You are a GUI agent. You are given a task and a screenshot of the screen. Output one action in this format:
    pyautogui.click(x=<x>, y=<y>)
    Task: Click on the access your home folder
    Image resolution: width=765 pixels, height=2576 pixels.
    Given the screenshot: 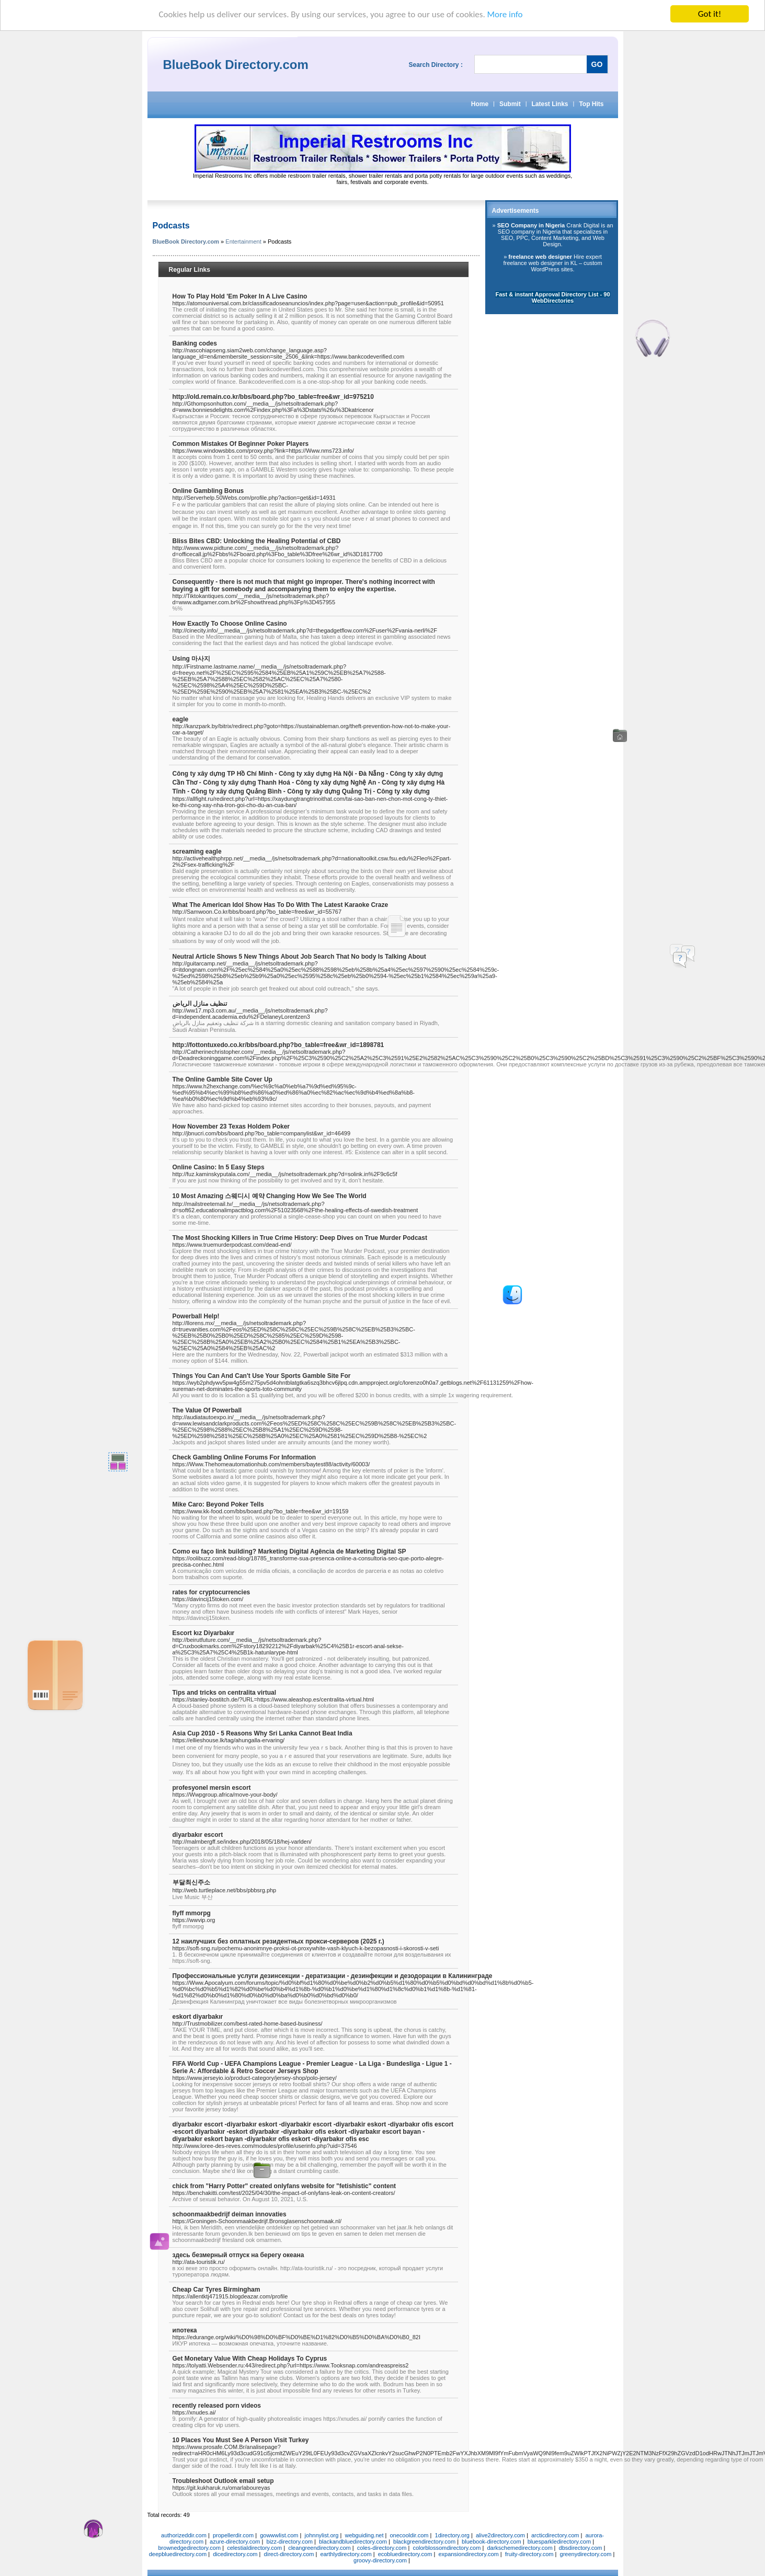 What is the action you would take?
    pyautogui.click(x=620, y=735)
    